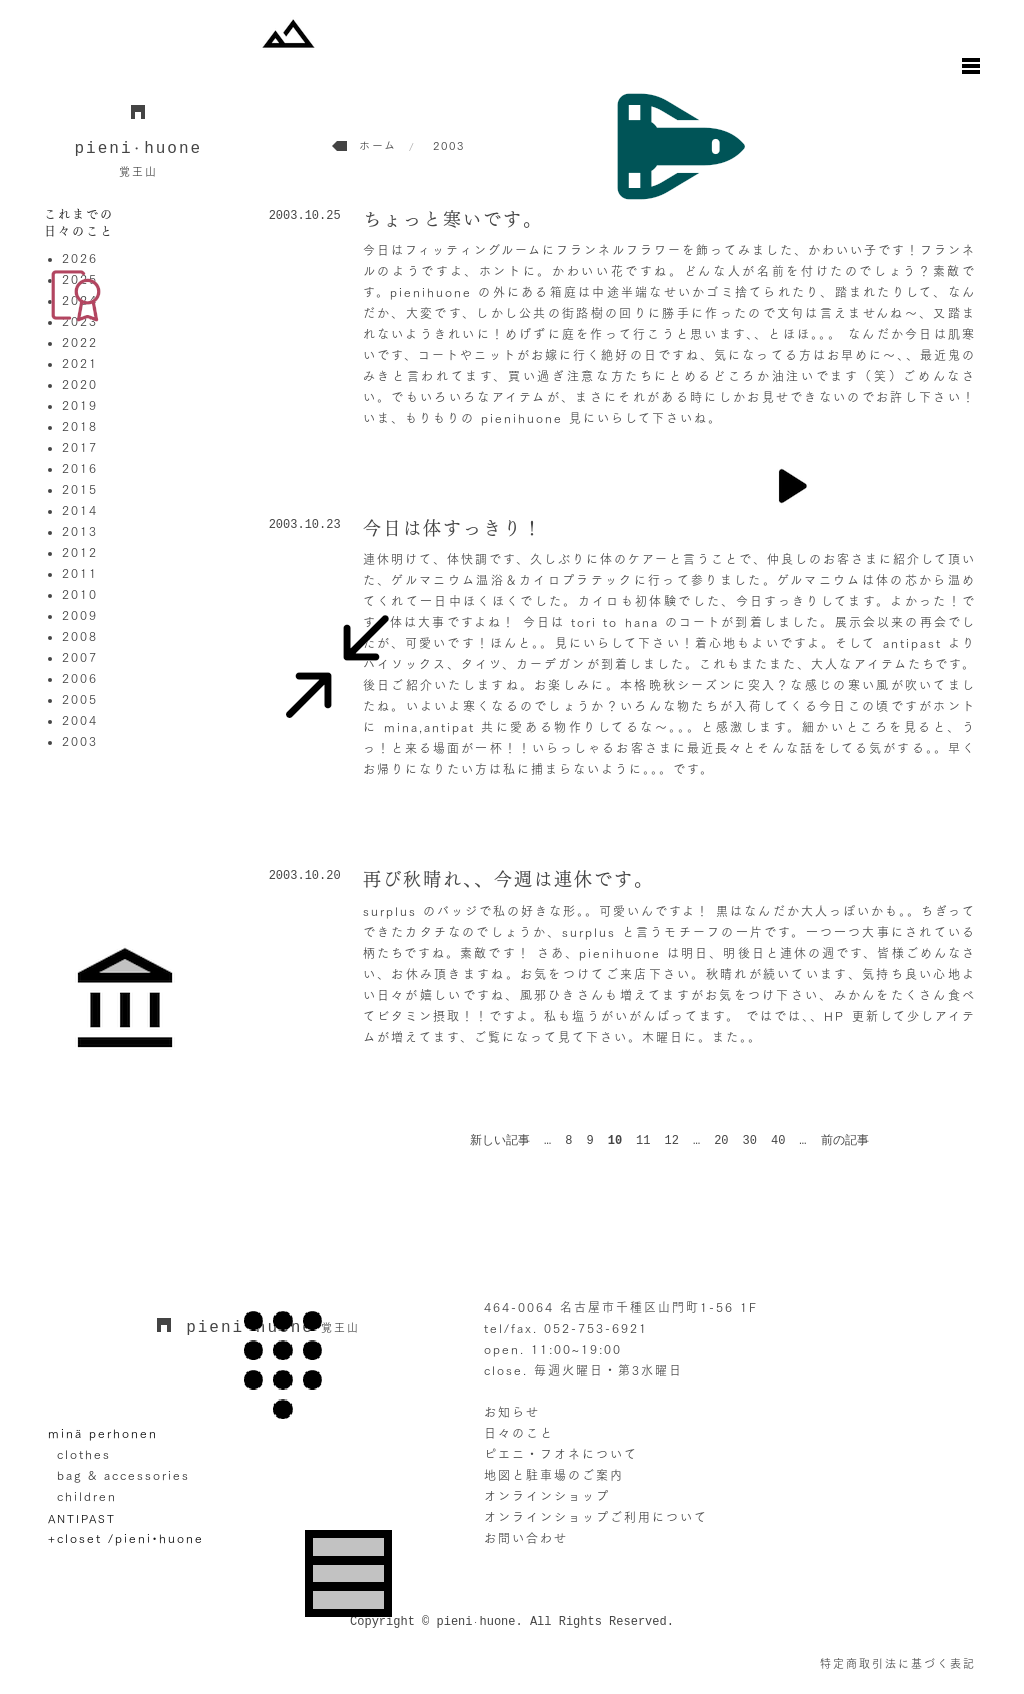 Image resolution: width=1024 pixels, height=1694 pixels. I want to click on view data in row layout, so click(348, 1573).